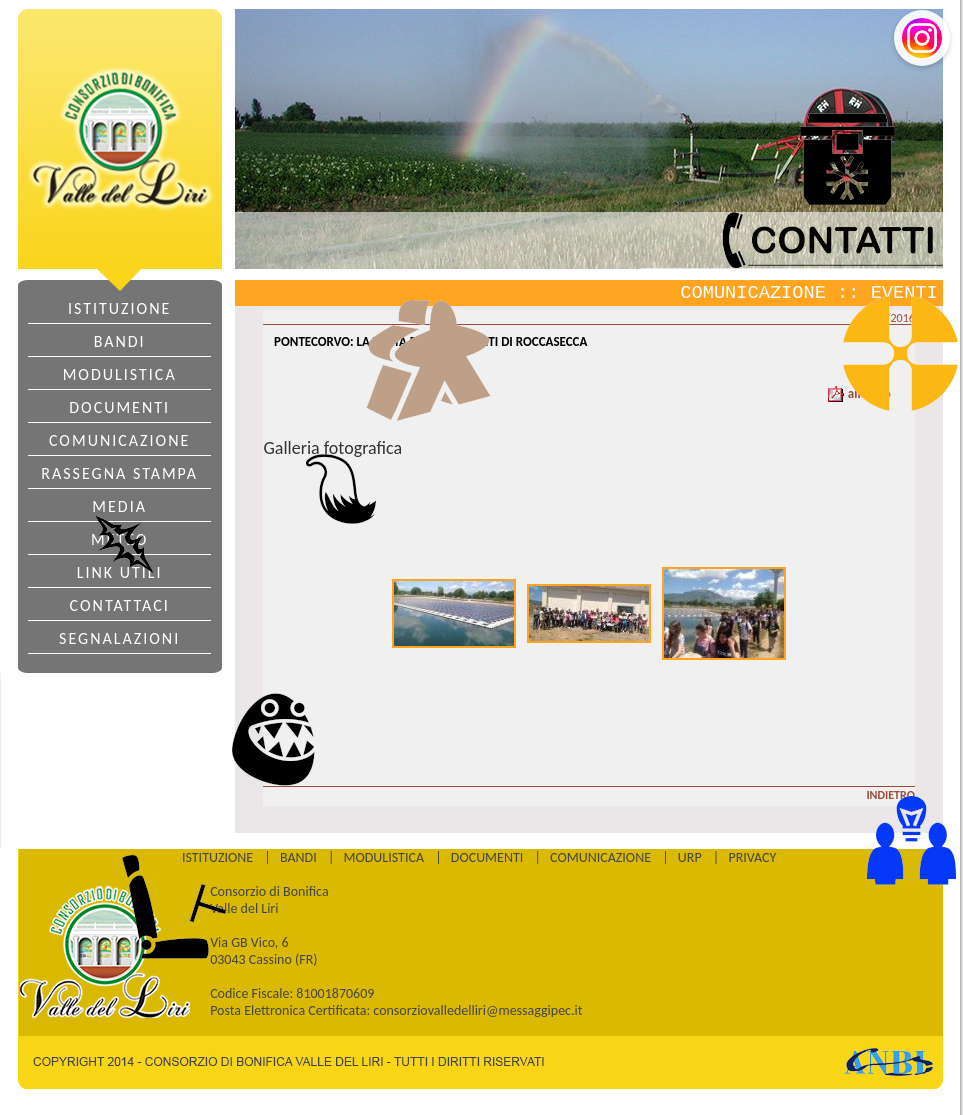  Describe the element at coordinates (847, 157) in the screenshot. I see `access cooling or refrigeration settings` at that location.